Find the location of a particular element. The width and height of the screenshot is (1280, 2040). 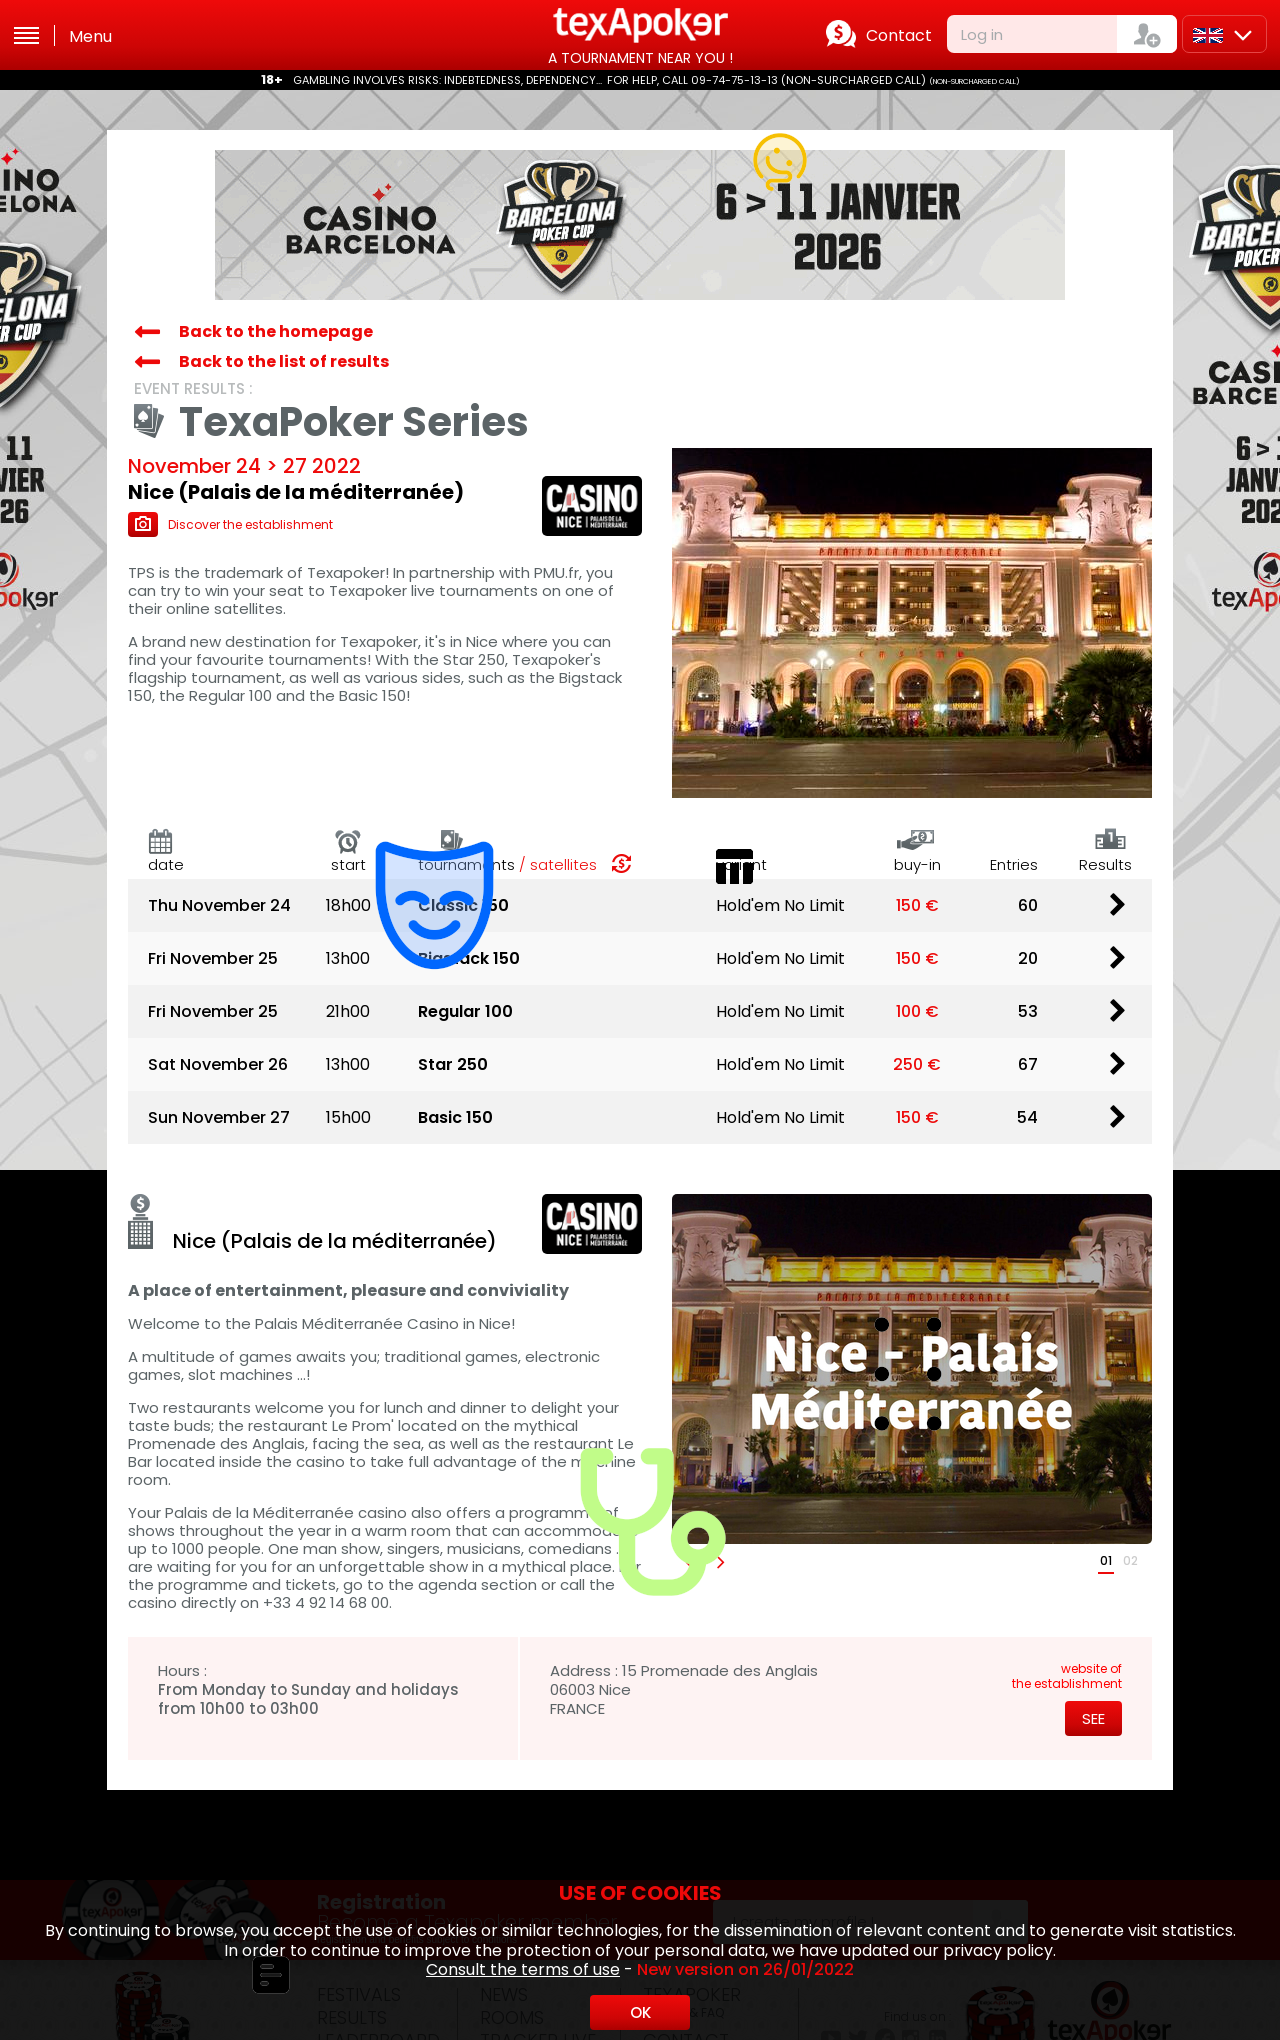

view poll or survey results is located at coordinates (271, 1975).